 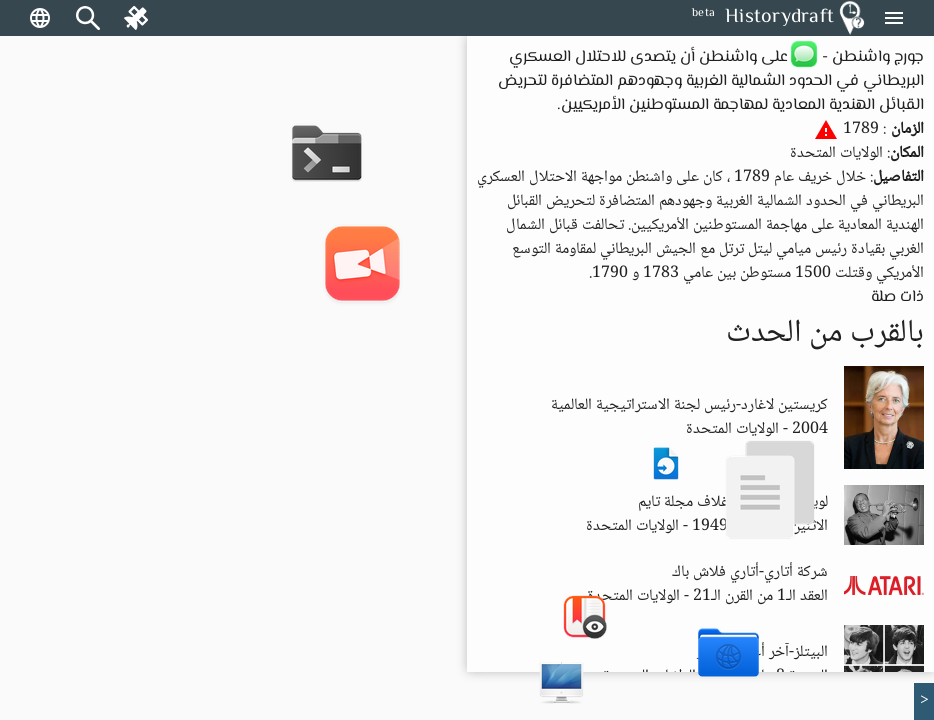 What do you see at coordinates (804, 54) in the screenshot?
I see `open polari IRC chat application` at bounding box center [804, 54].